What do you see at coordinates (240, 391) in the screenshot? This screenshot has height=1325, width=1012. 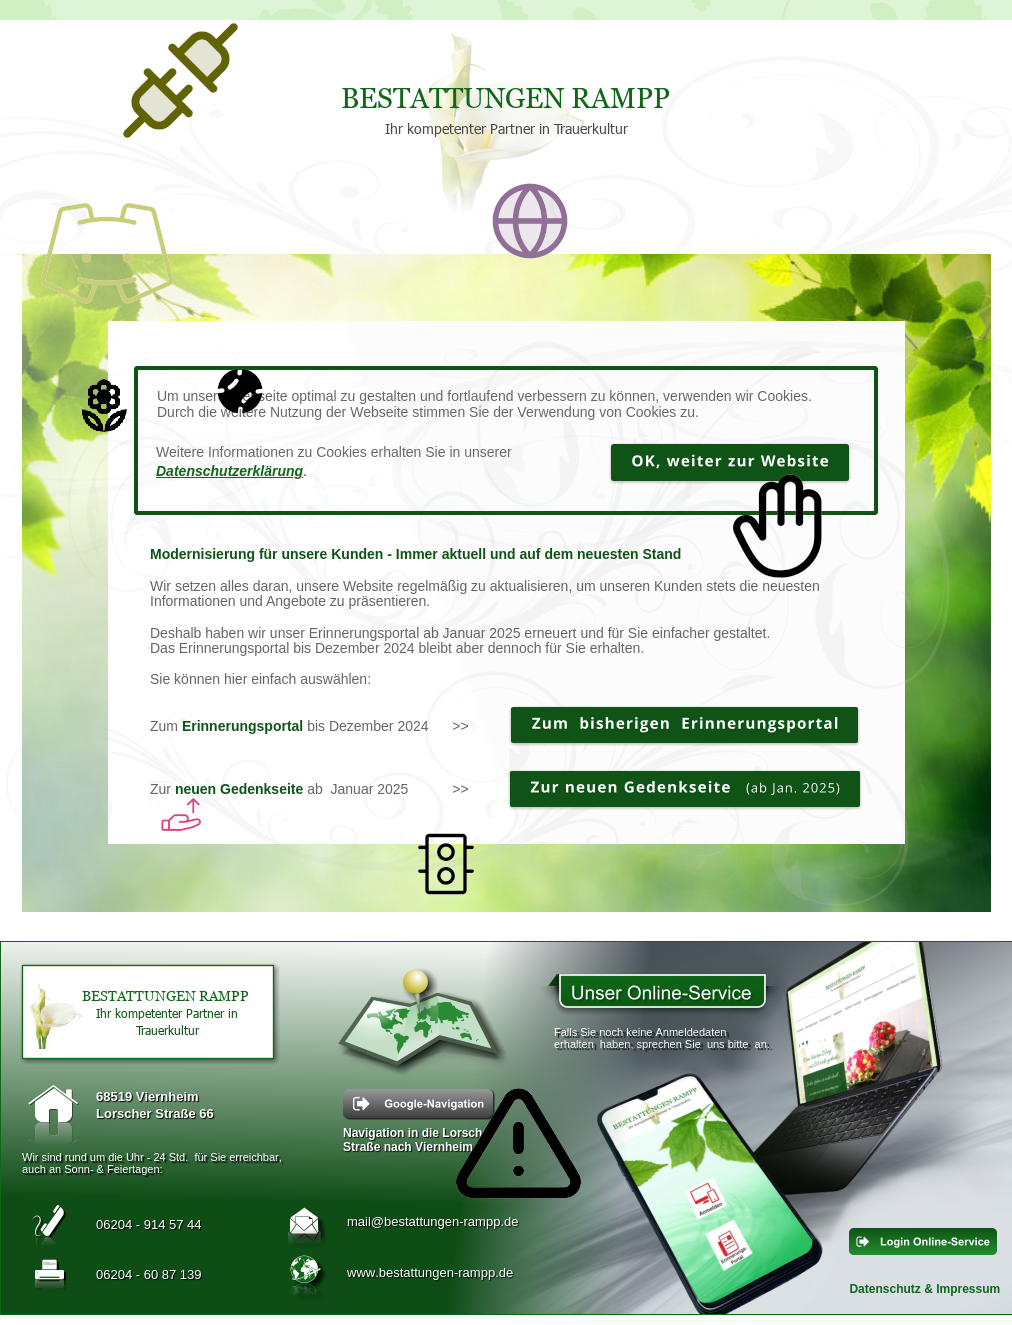 I see `view baseball or sports content` at bounding box center [240, 391].